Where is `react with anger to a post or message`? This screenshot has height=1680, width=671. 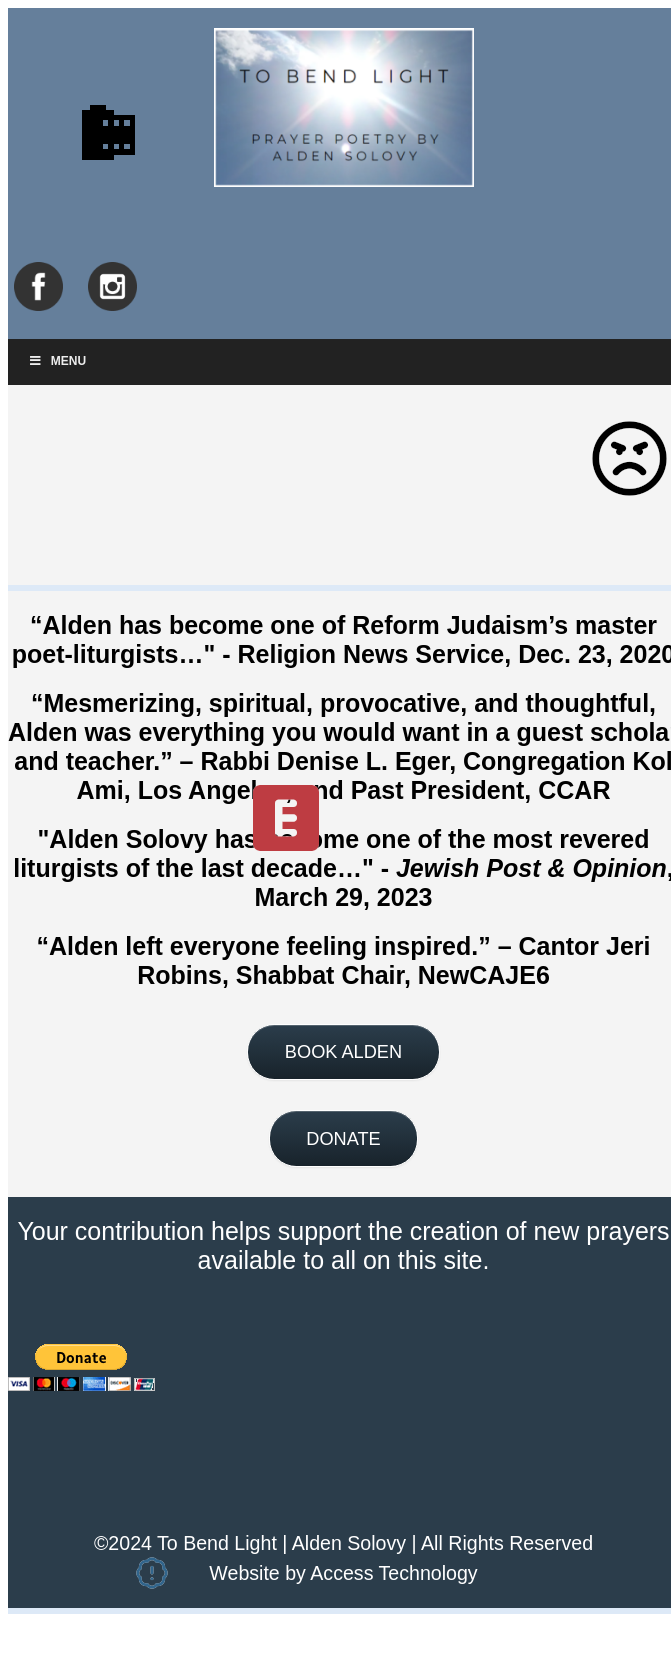
react with anger to a post or message is located at coordinates (629, 458).